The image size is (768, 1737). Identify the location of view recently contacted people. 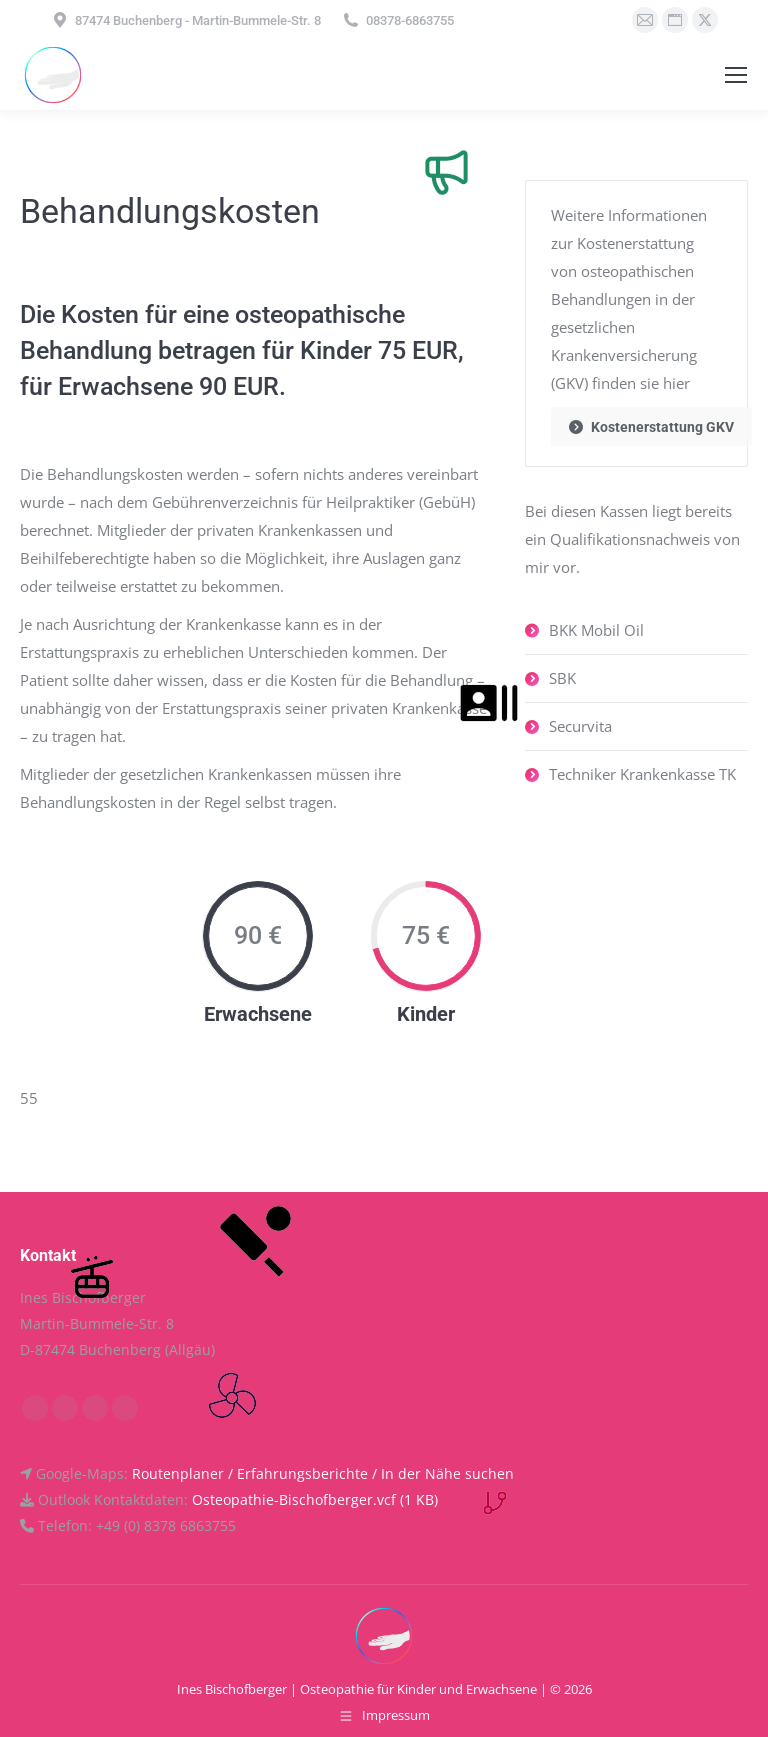
(489, 703).